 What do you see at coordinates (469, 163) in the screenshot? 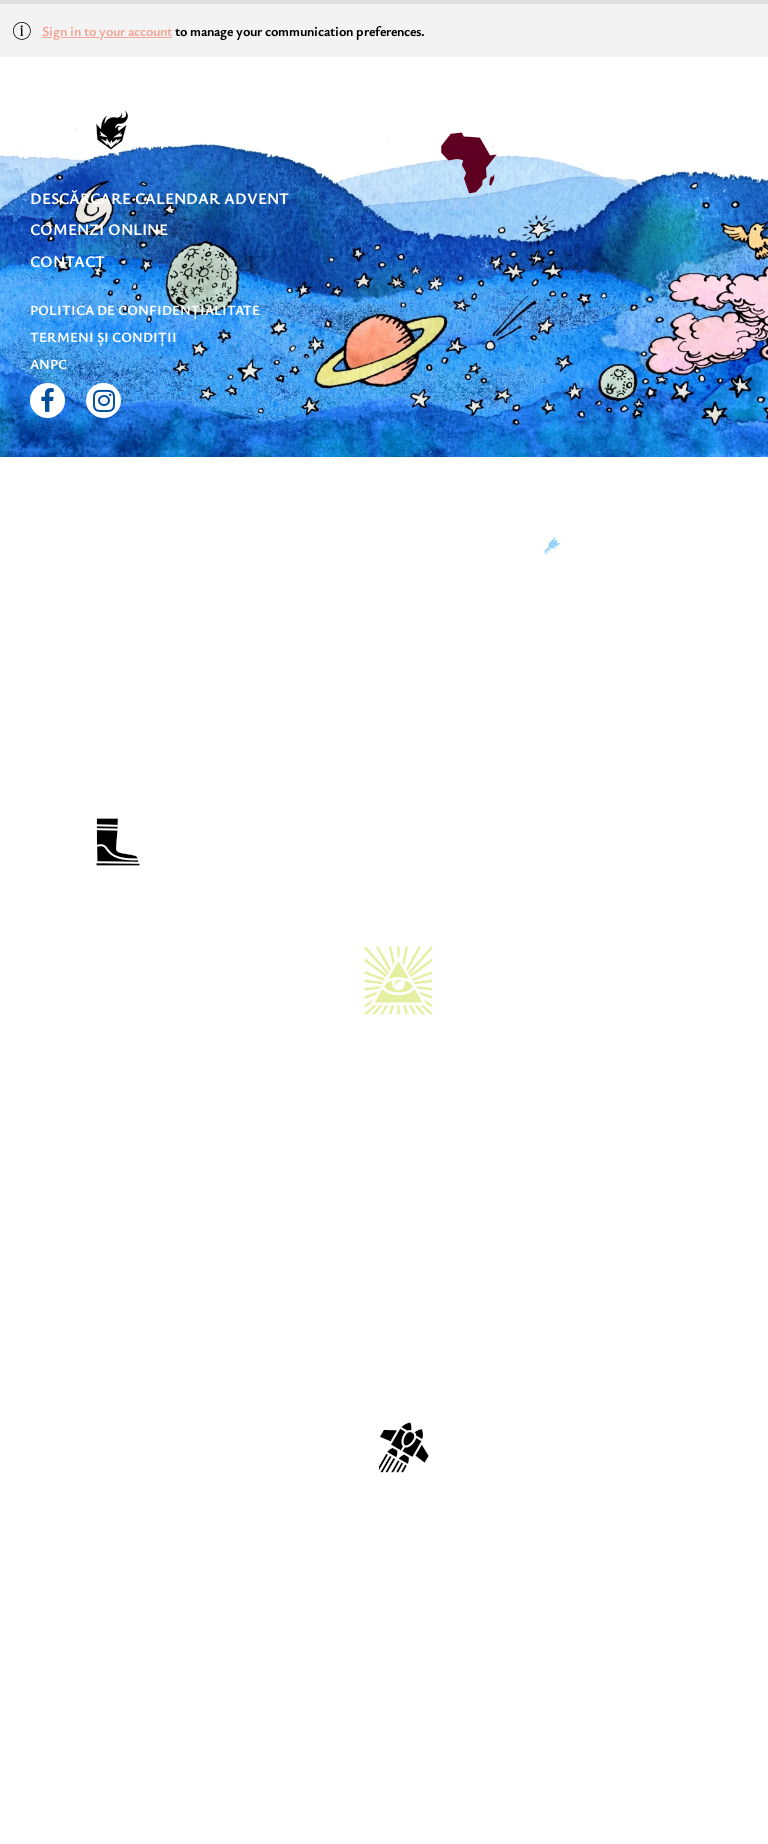
I see `select africa as your region` at bounding box center [469, 163].